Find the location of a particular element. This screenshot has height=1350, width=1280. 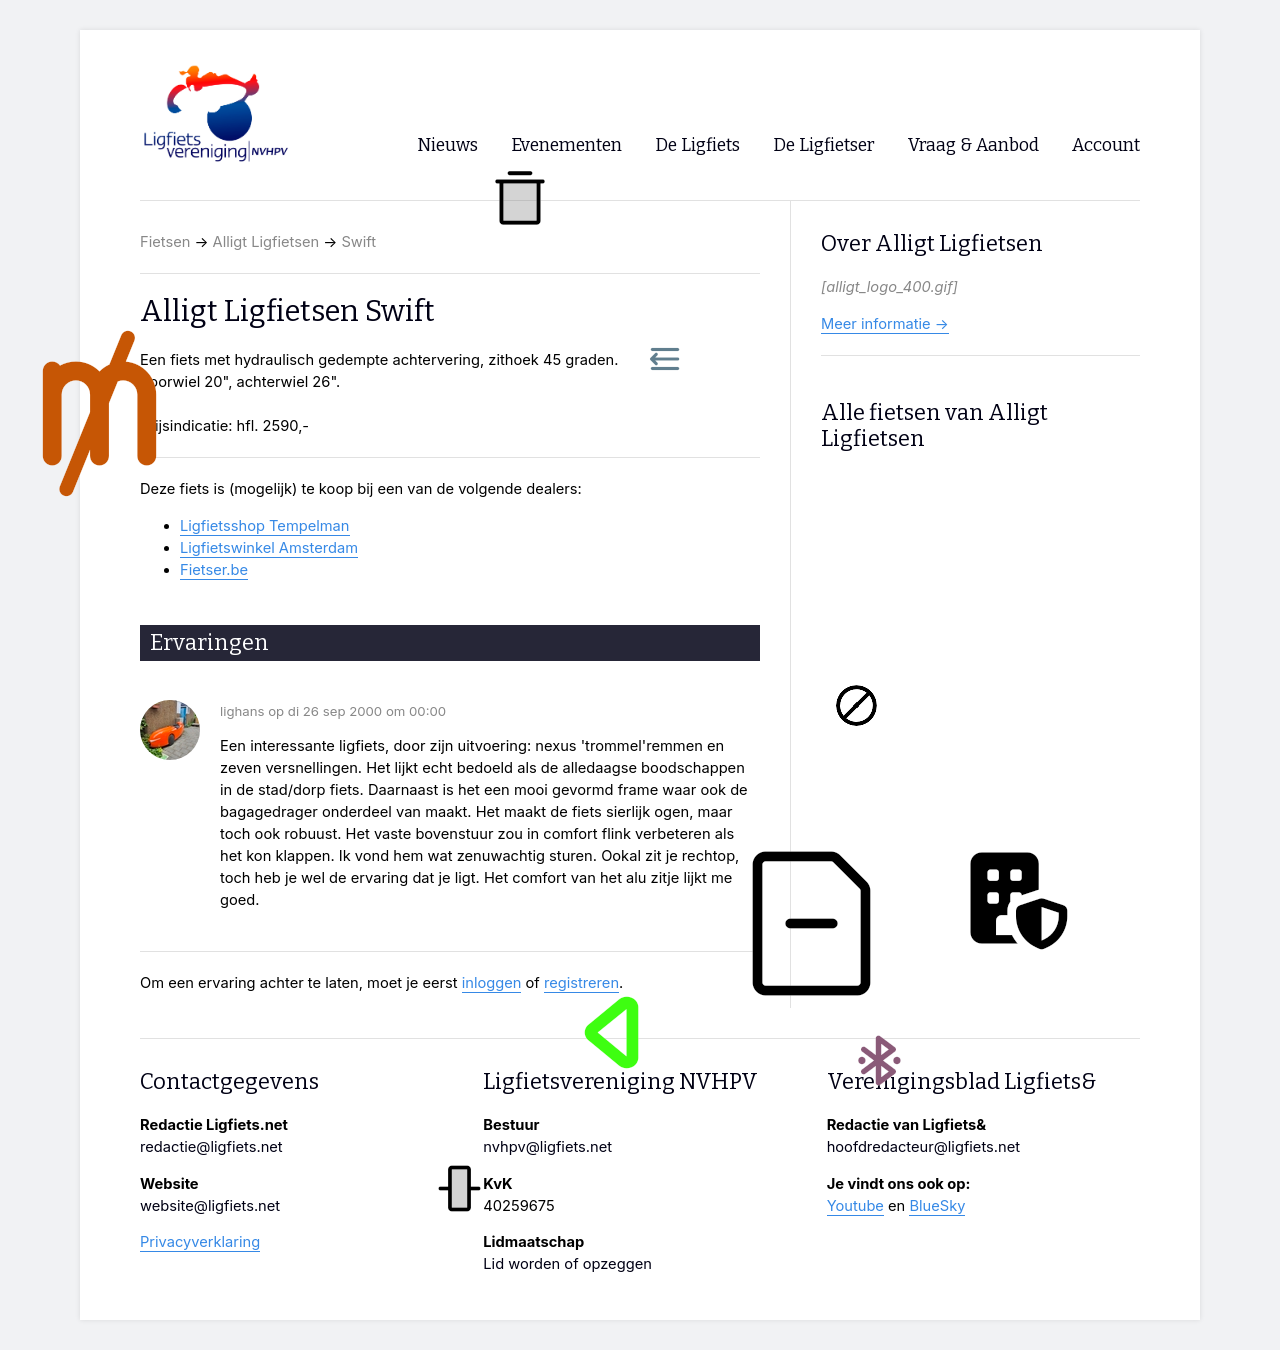

go back to previous menu is located at coordinates (665, 359).